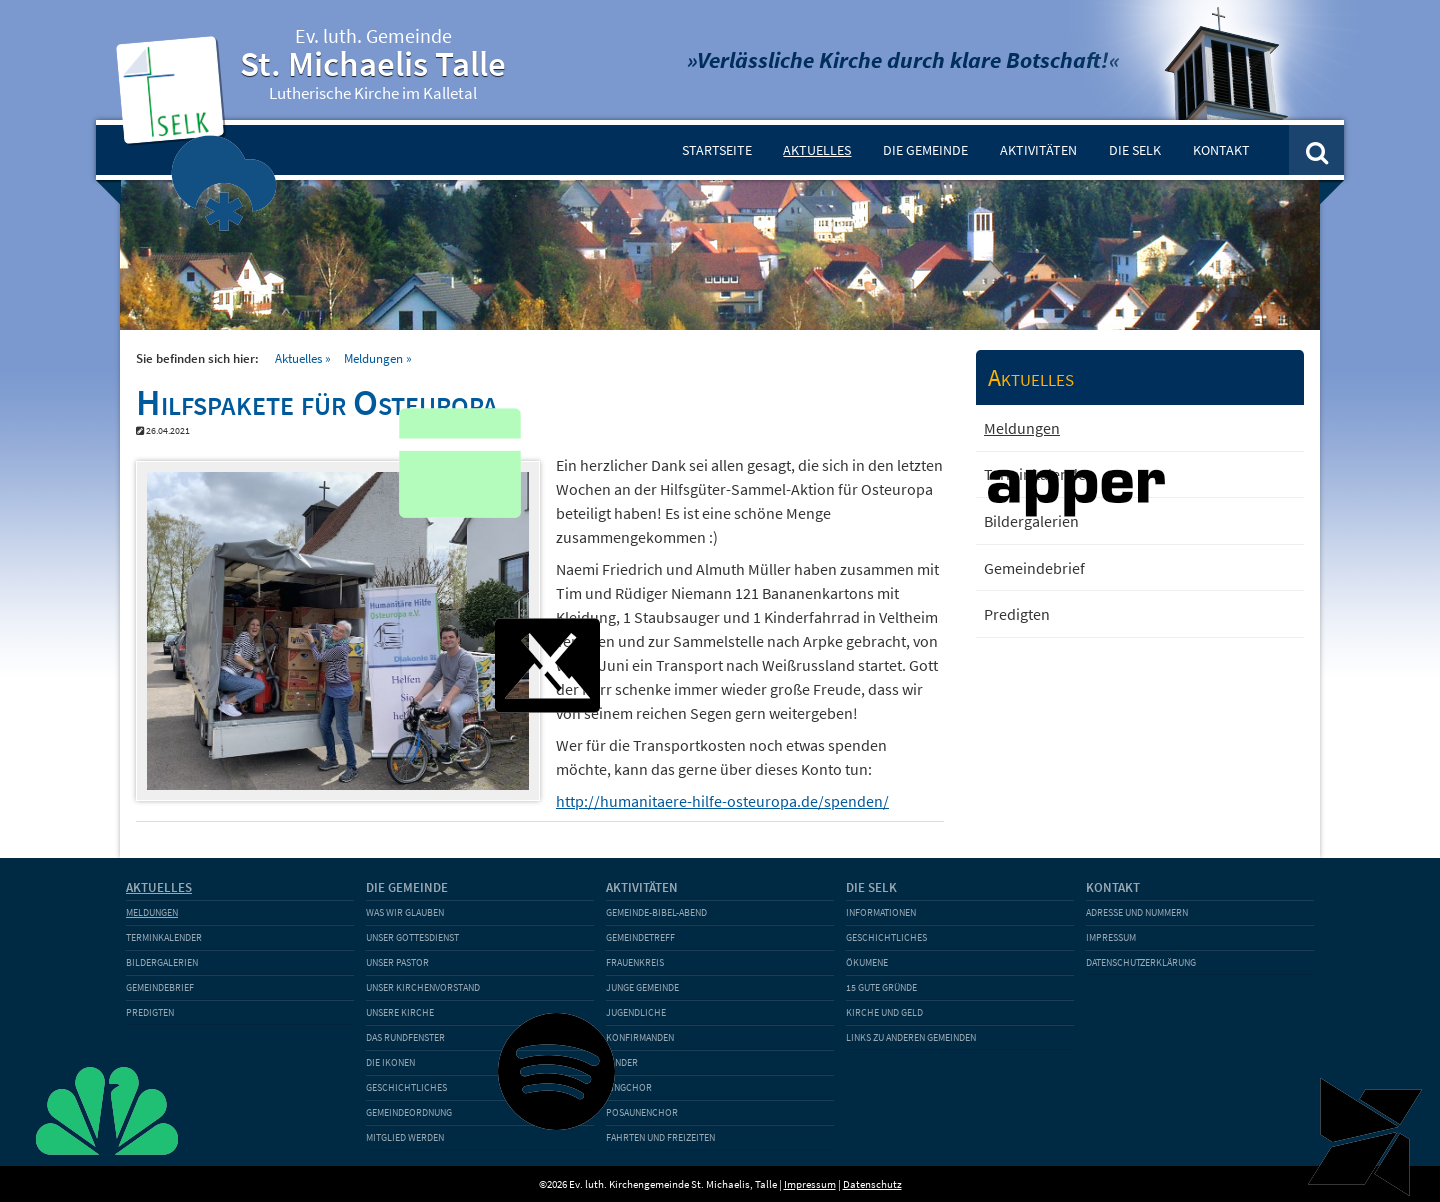 The height and width of the screenshot is (1202, 1440). What do you see at coordinates (224, 183) in the screenshot?
I see `indicates snowy weather conditions` at bounding box center [224, 183].